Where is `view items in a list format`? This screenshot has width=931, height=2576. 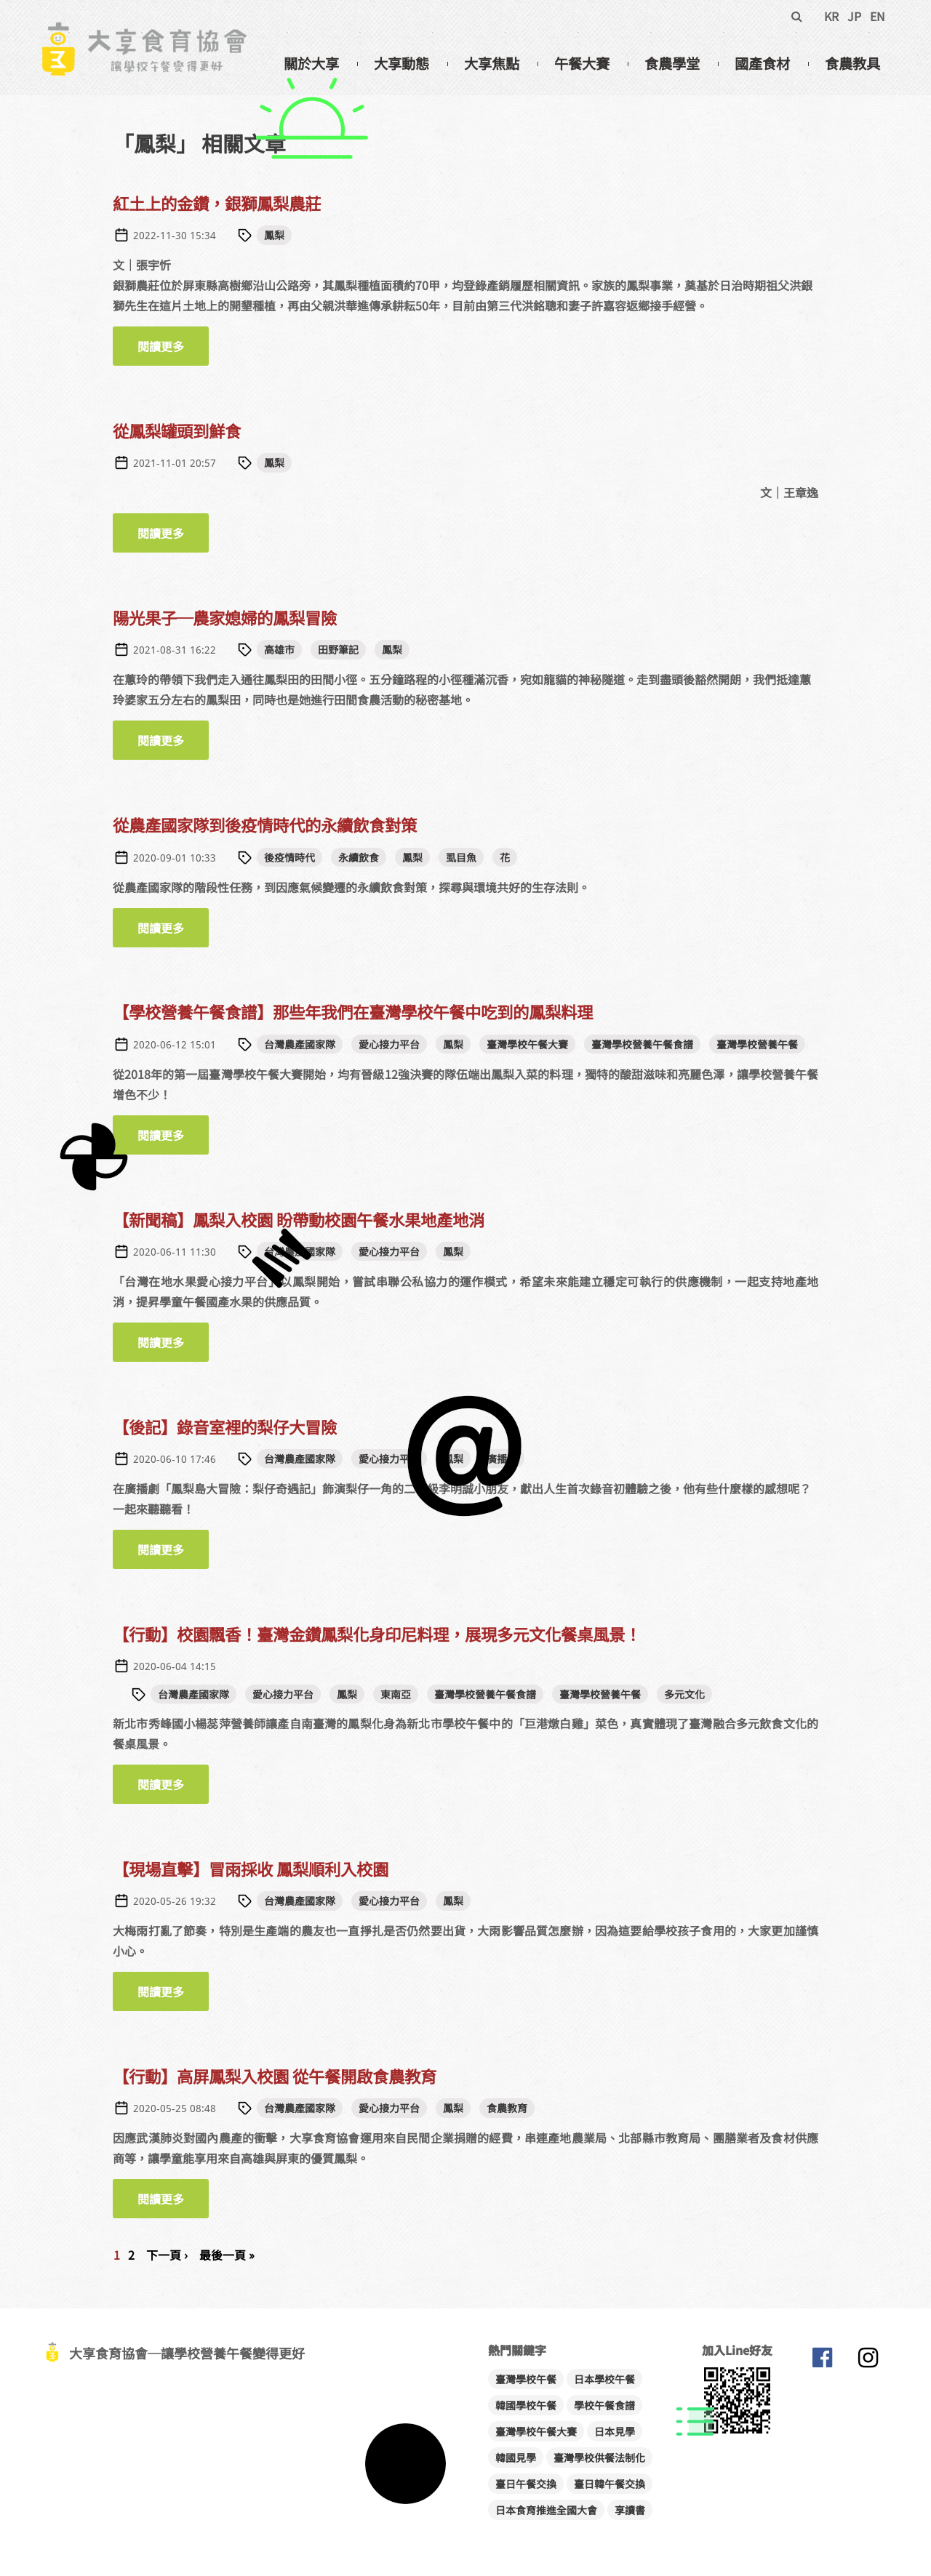
view items in a list format is located at coordinates (695, 2421).